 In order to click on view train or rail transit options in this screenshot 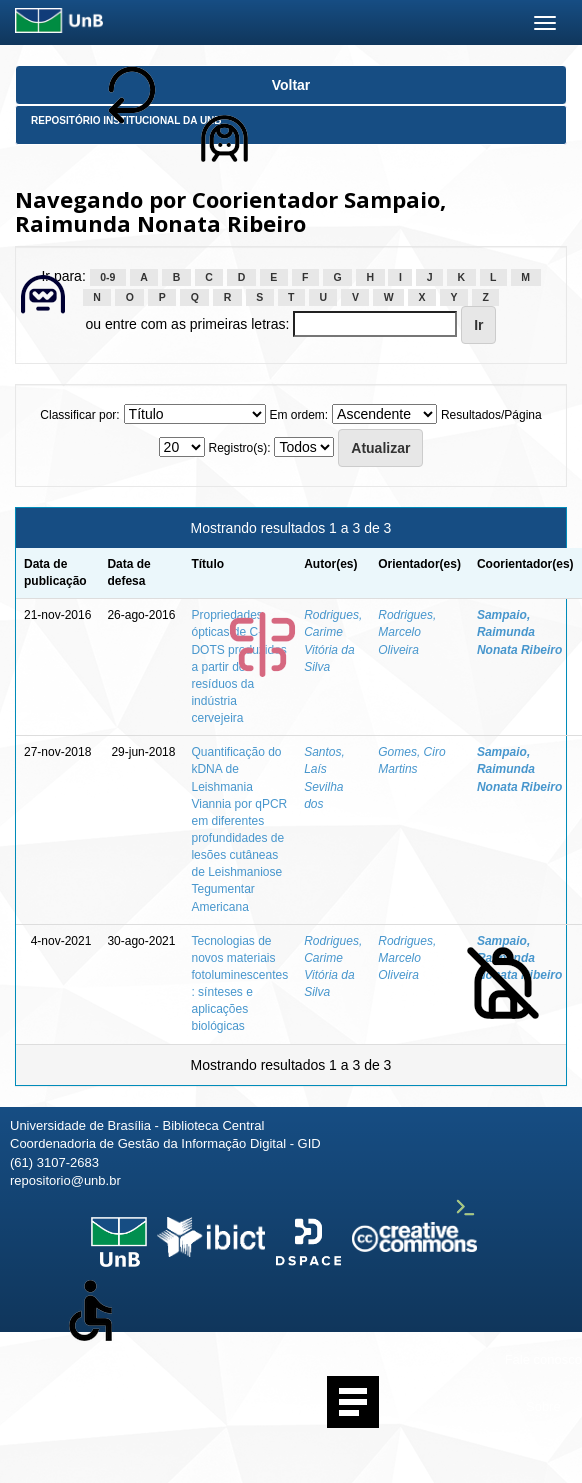, I will do `click(224, 138)`.